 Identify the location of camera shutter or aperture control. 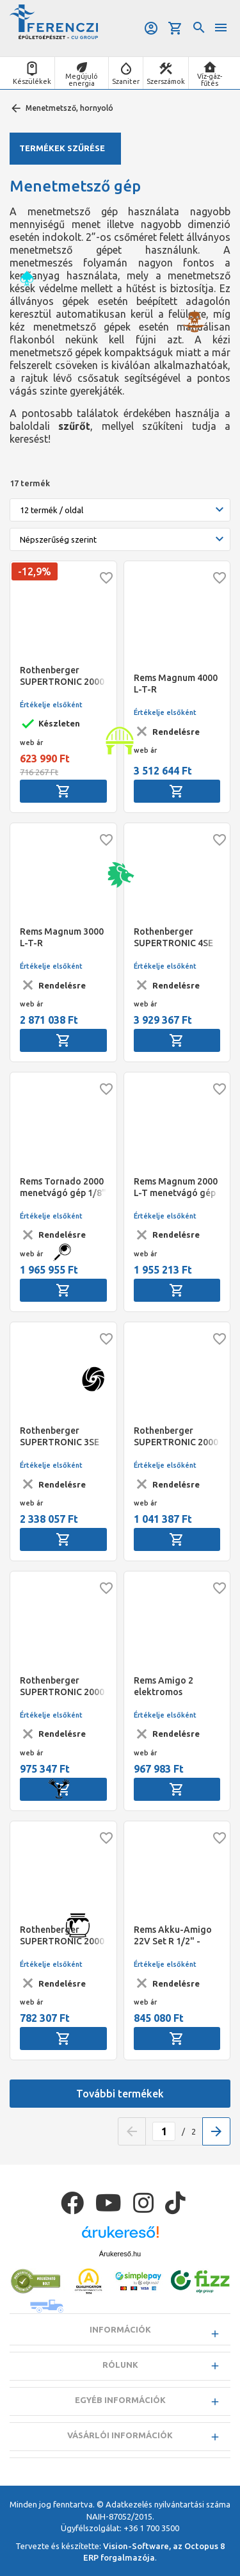
(93, 1379).